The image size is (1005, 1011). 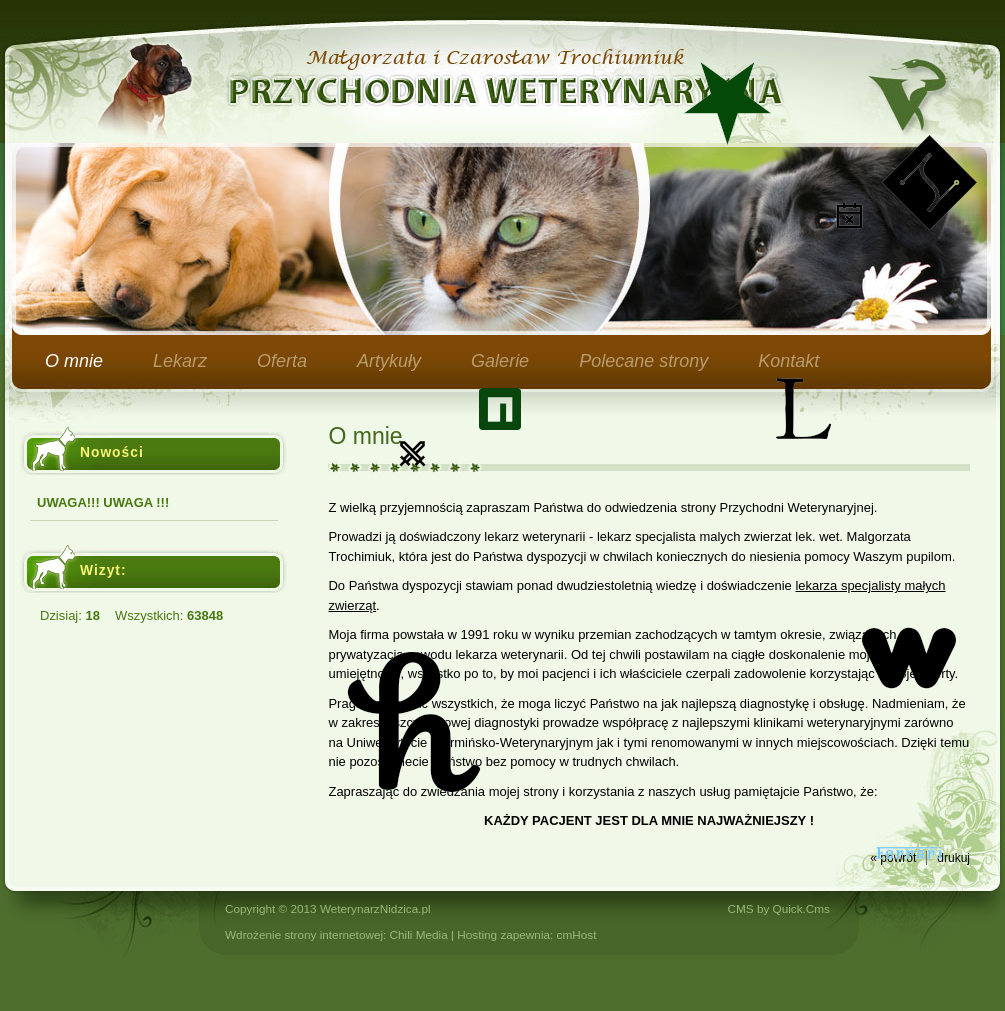 What do you see at coordinates (412, 453) in the screenshot?
I see `access combat or battle features` at bounding box center [412, 453].